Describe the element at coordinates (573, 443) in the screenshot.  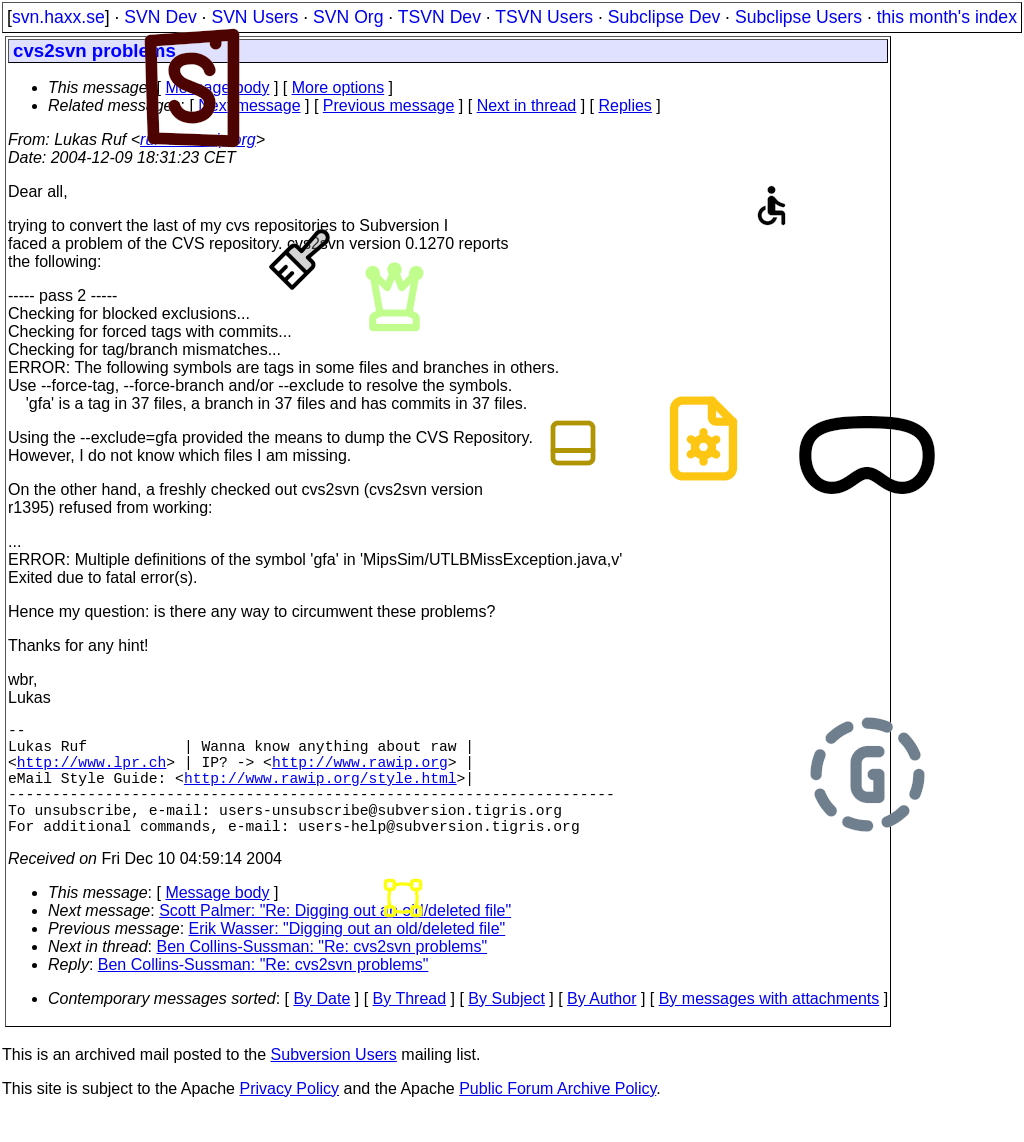
I see `toggle bottom navigation bar visibility` at that location.